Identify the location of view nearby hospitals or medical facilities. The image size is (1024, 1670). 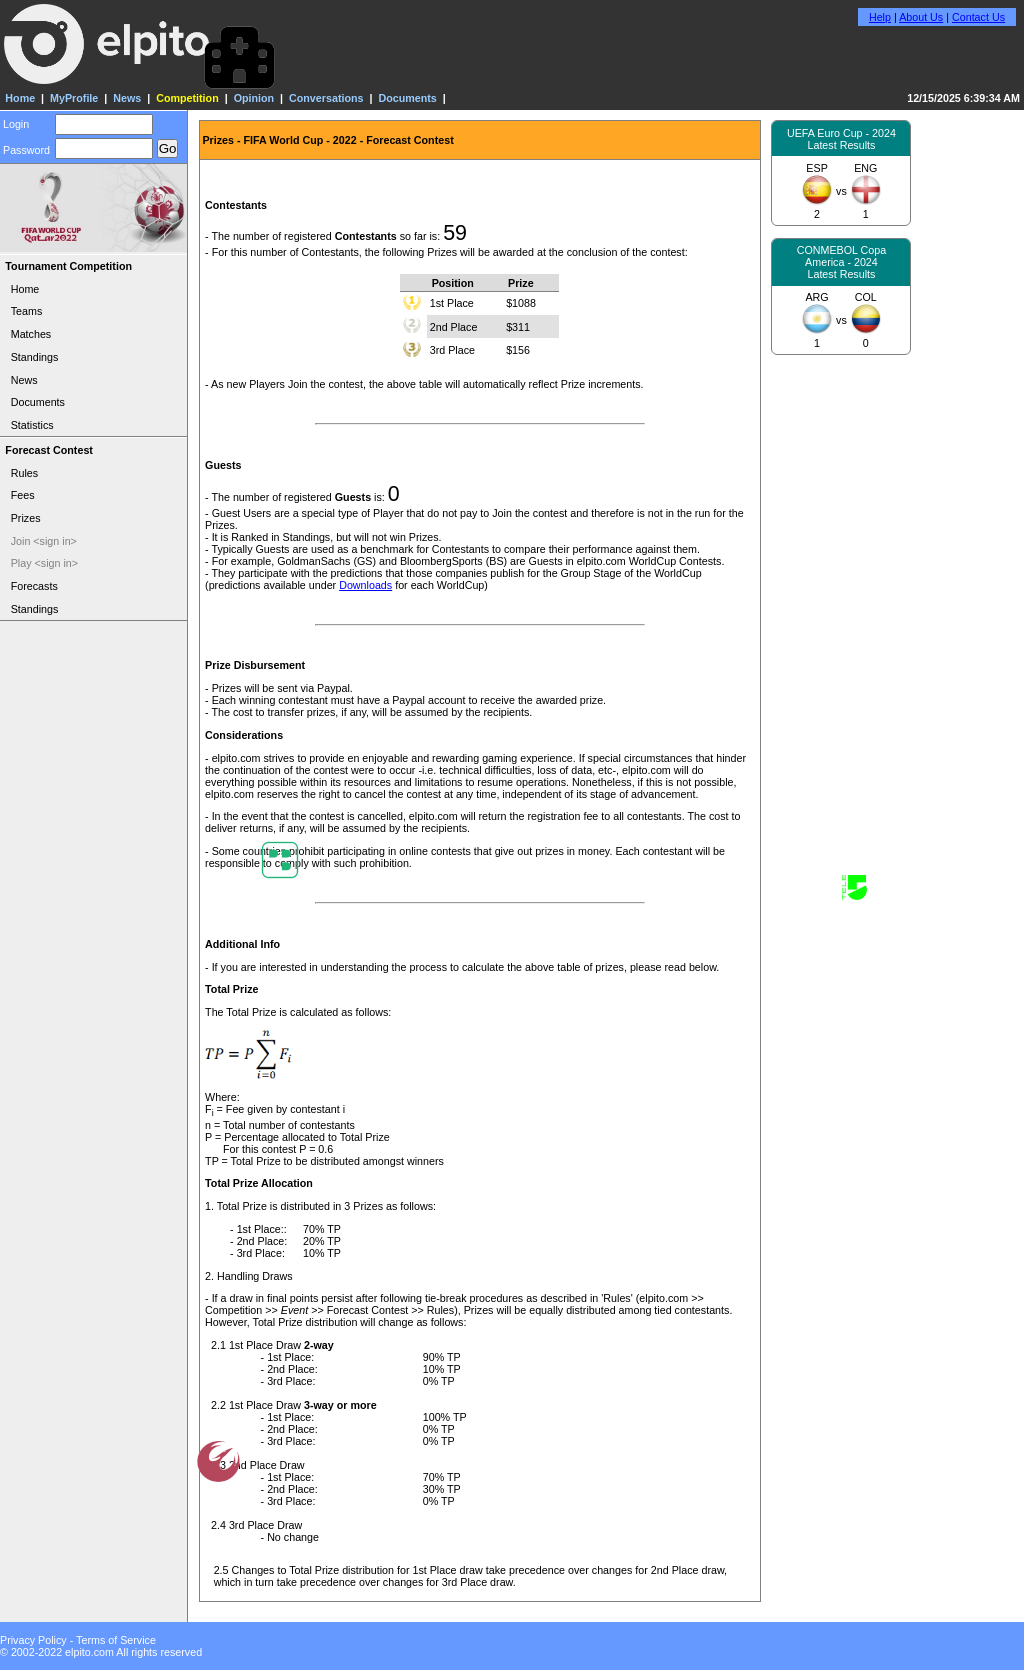
(239, 57).